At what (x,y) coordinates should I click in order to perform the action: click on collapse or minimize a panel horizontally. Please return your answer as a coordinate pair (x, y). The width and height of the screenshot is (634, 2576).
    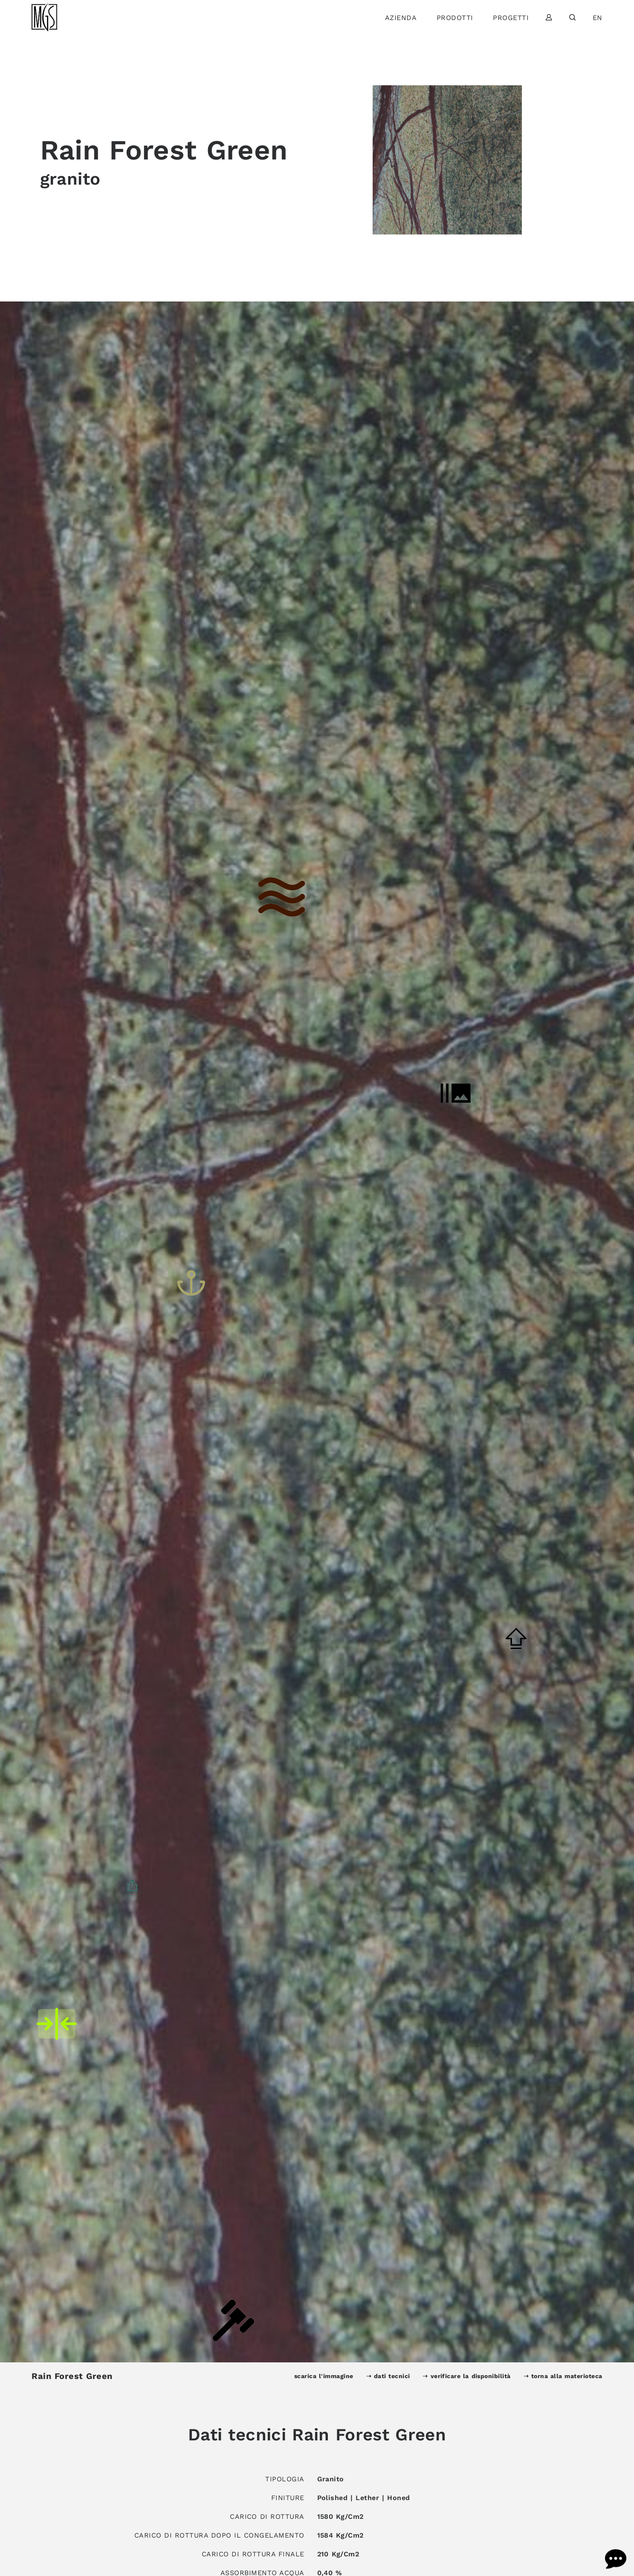
    Looking at the image, I should click on (57, 2024).